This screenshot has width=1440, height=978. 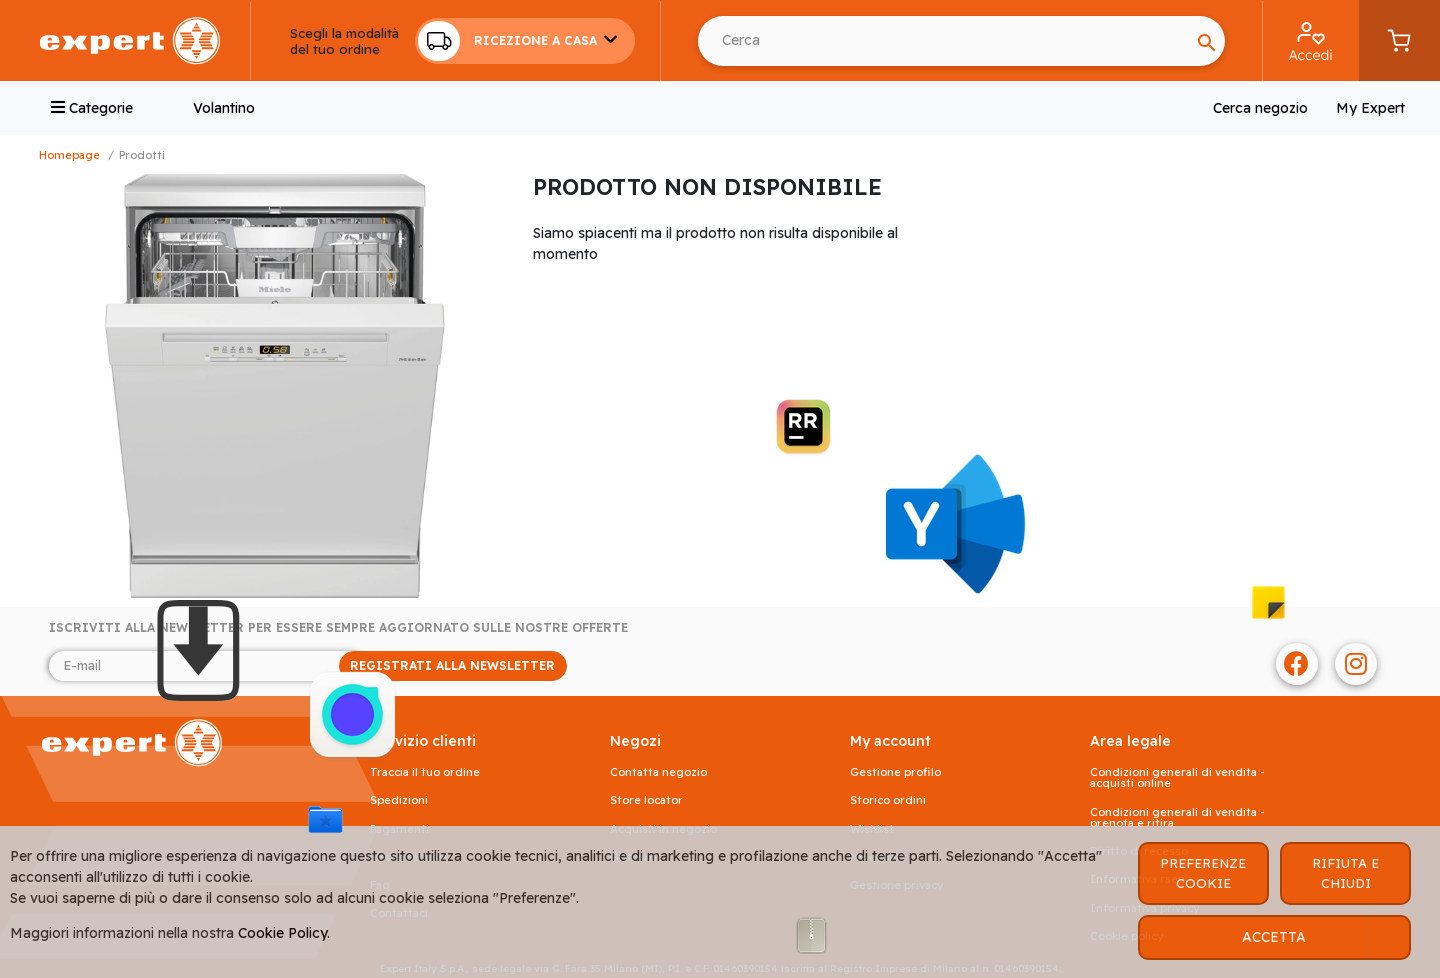 I want to click on download a file or application, so click(x=201, y=650).